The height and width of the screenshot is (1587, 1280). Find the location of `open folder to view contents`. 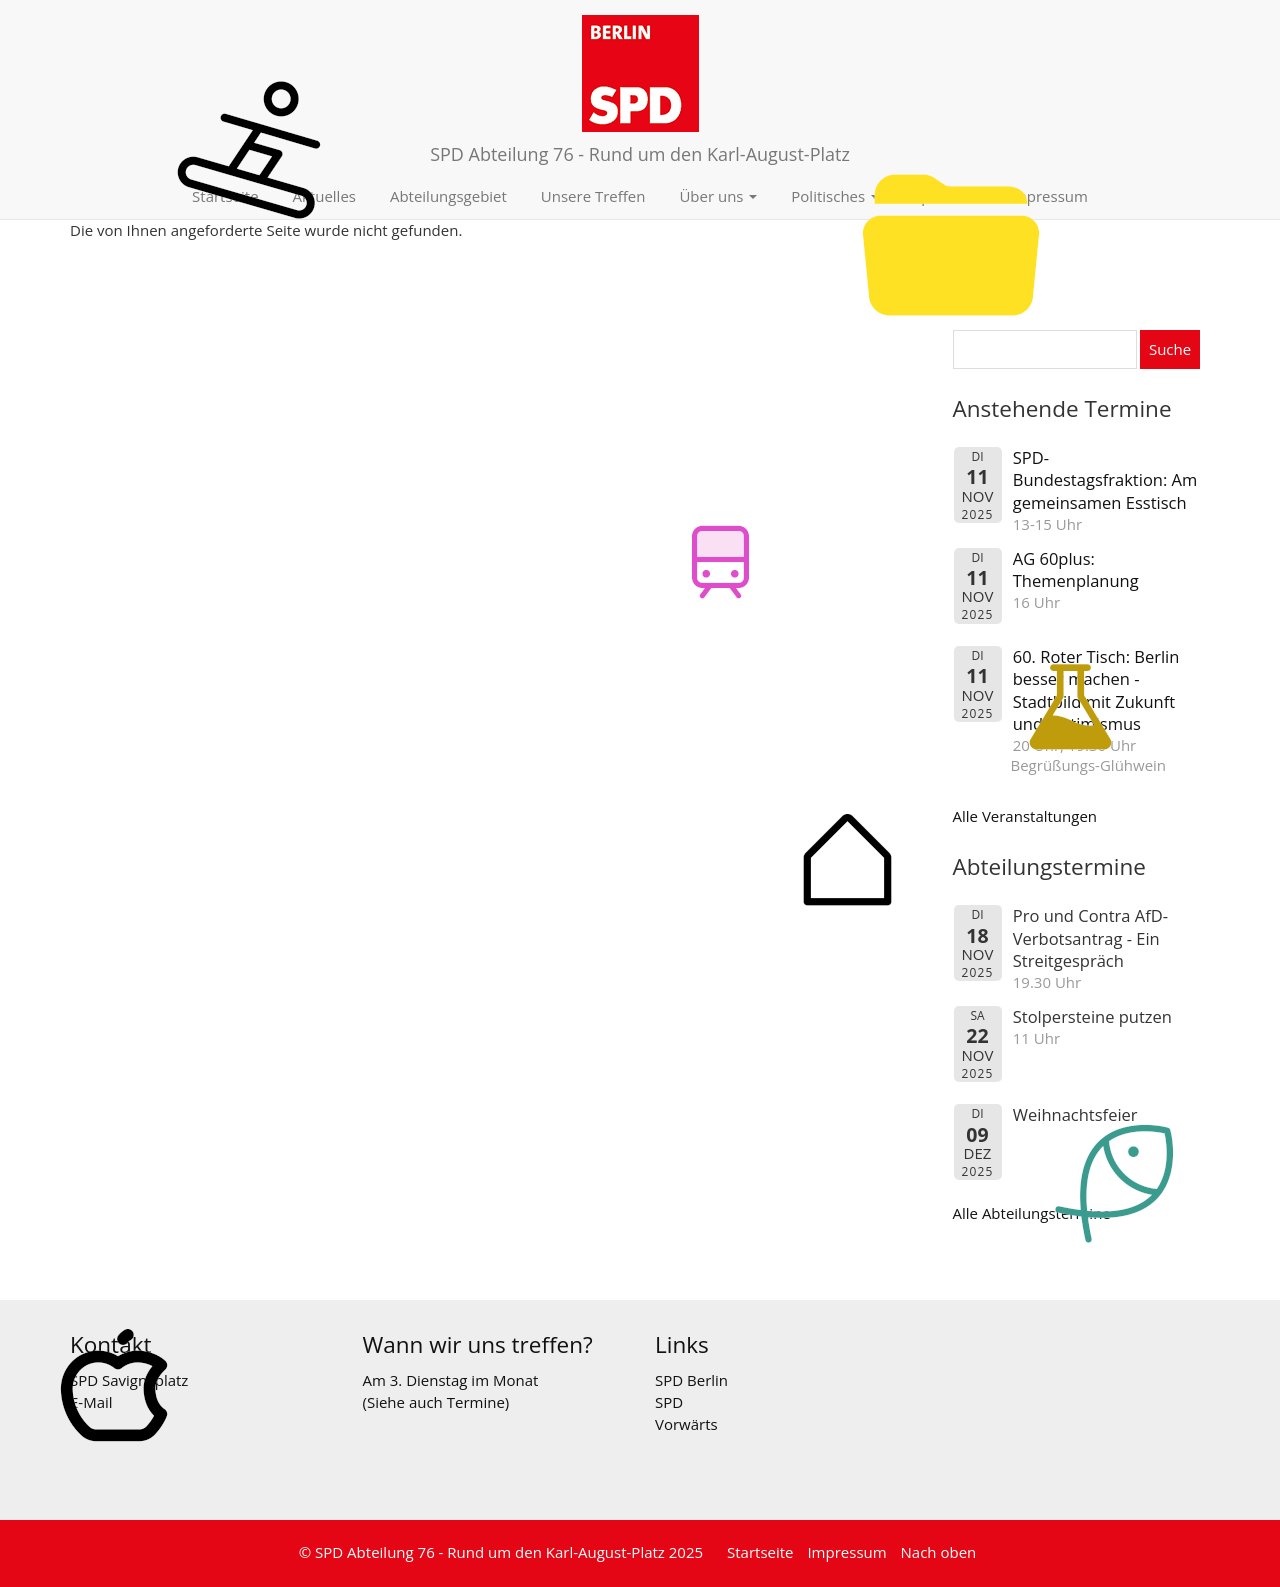

open folder to view contents is located at coordinates (951, 245).